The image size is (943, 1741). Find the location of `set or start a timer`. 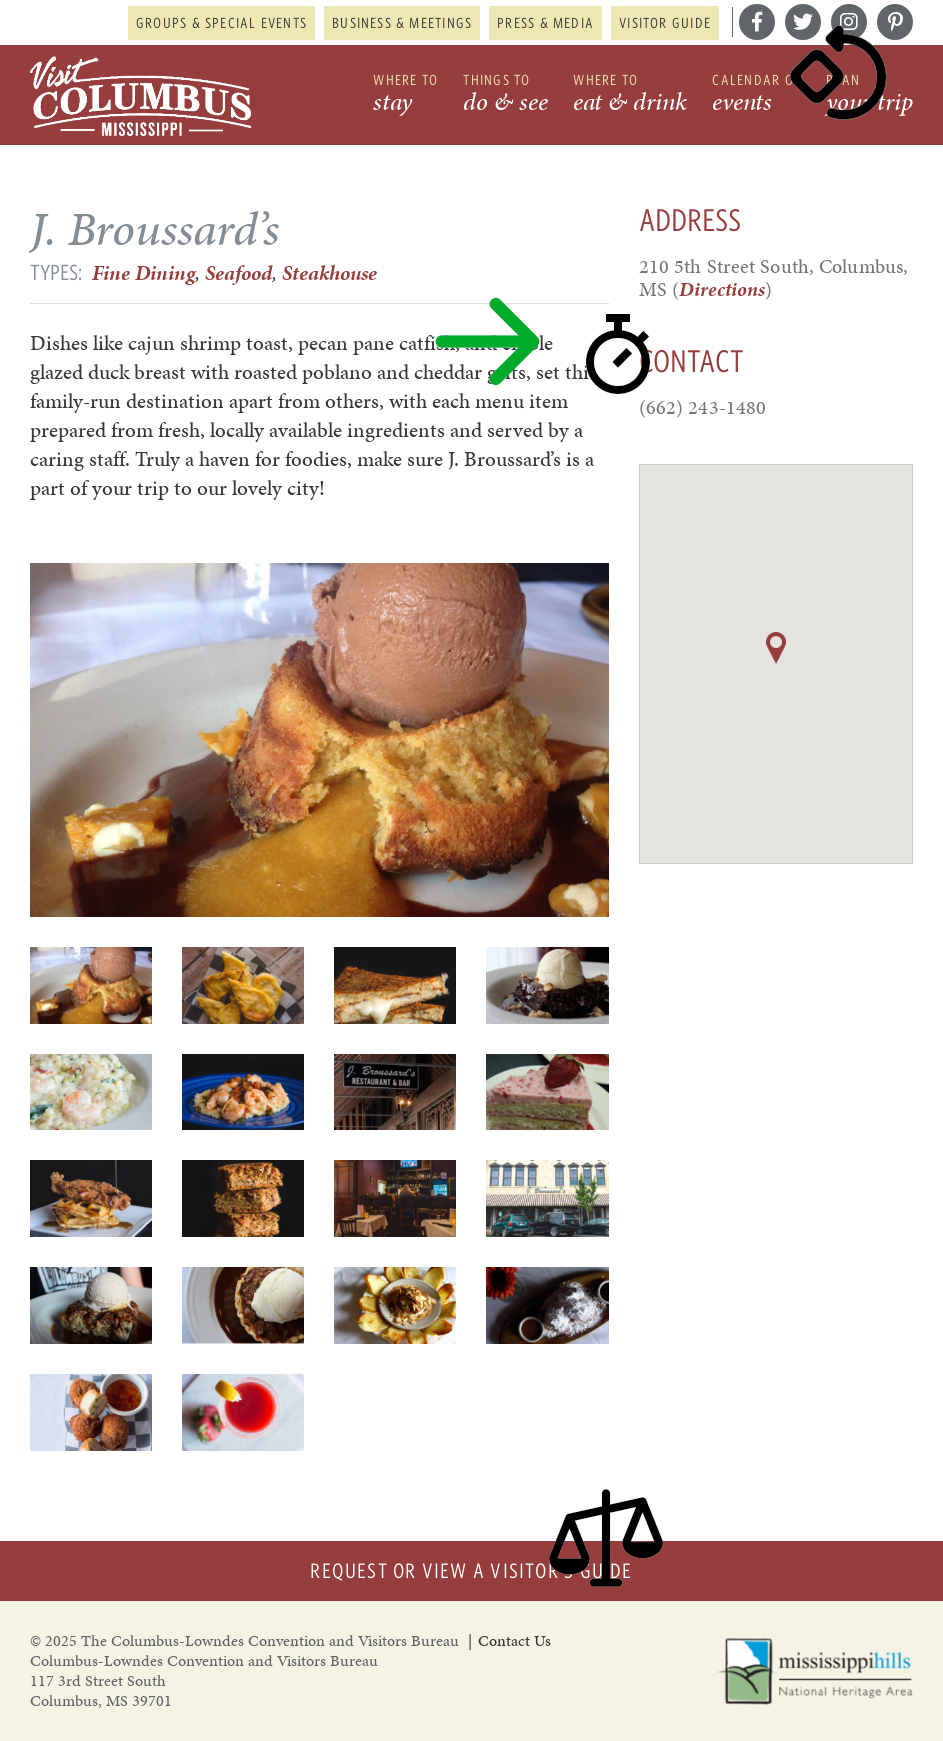

set or start a timer is located at coordinates (618, 354).